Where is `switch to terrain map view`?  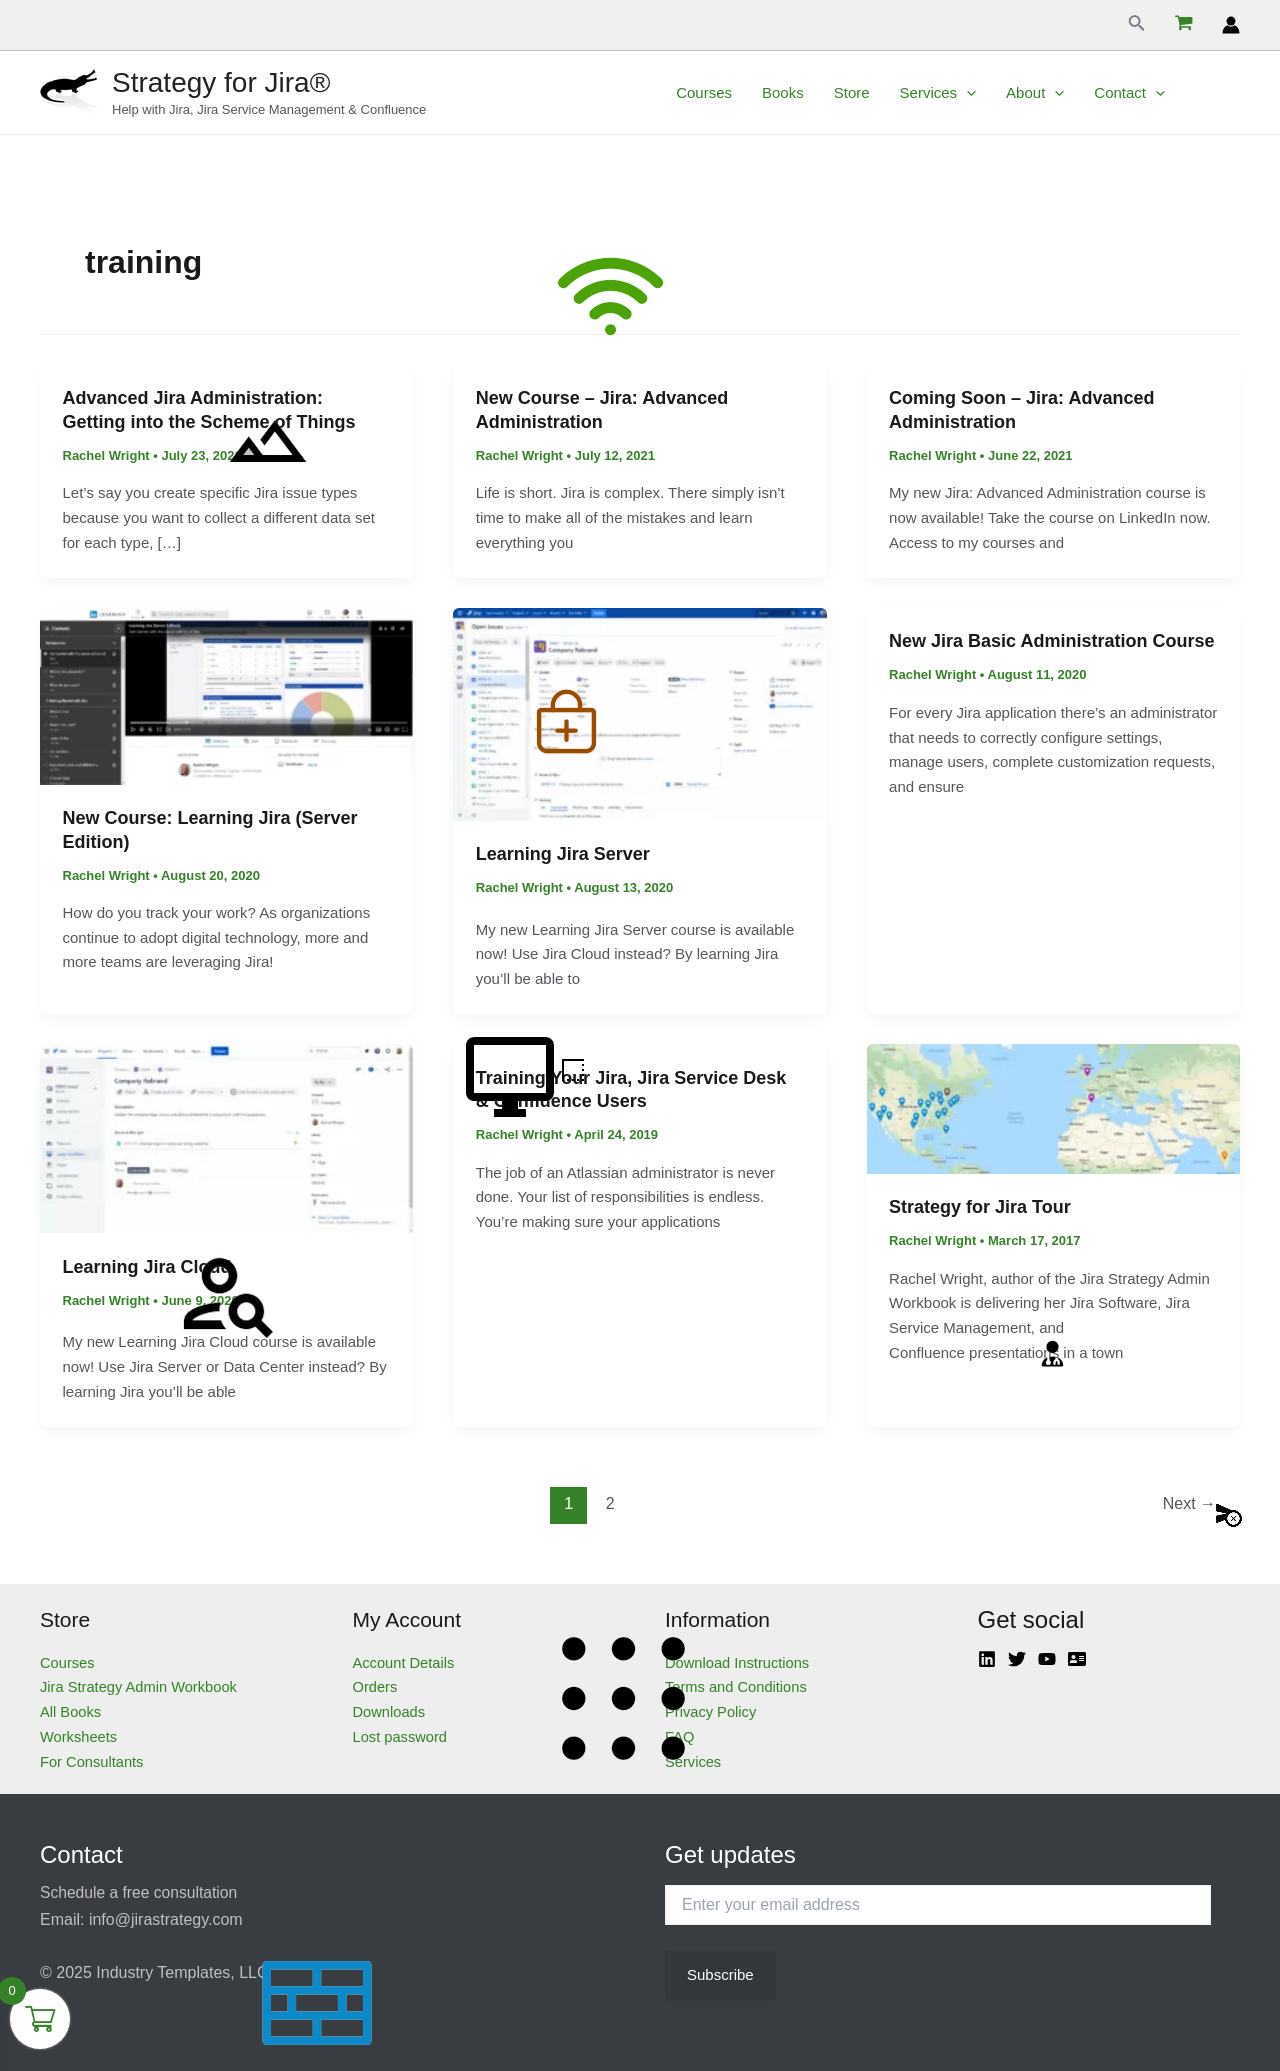
switch to terrain map view is located at coordinates (268, 441).